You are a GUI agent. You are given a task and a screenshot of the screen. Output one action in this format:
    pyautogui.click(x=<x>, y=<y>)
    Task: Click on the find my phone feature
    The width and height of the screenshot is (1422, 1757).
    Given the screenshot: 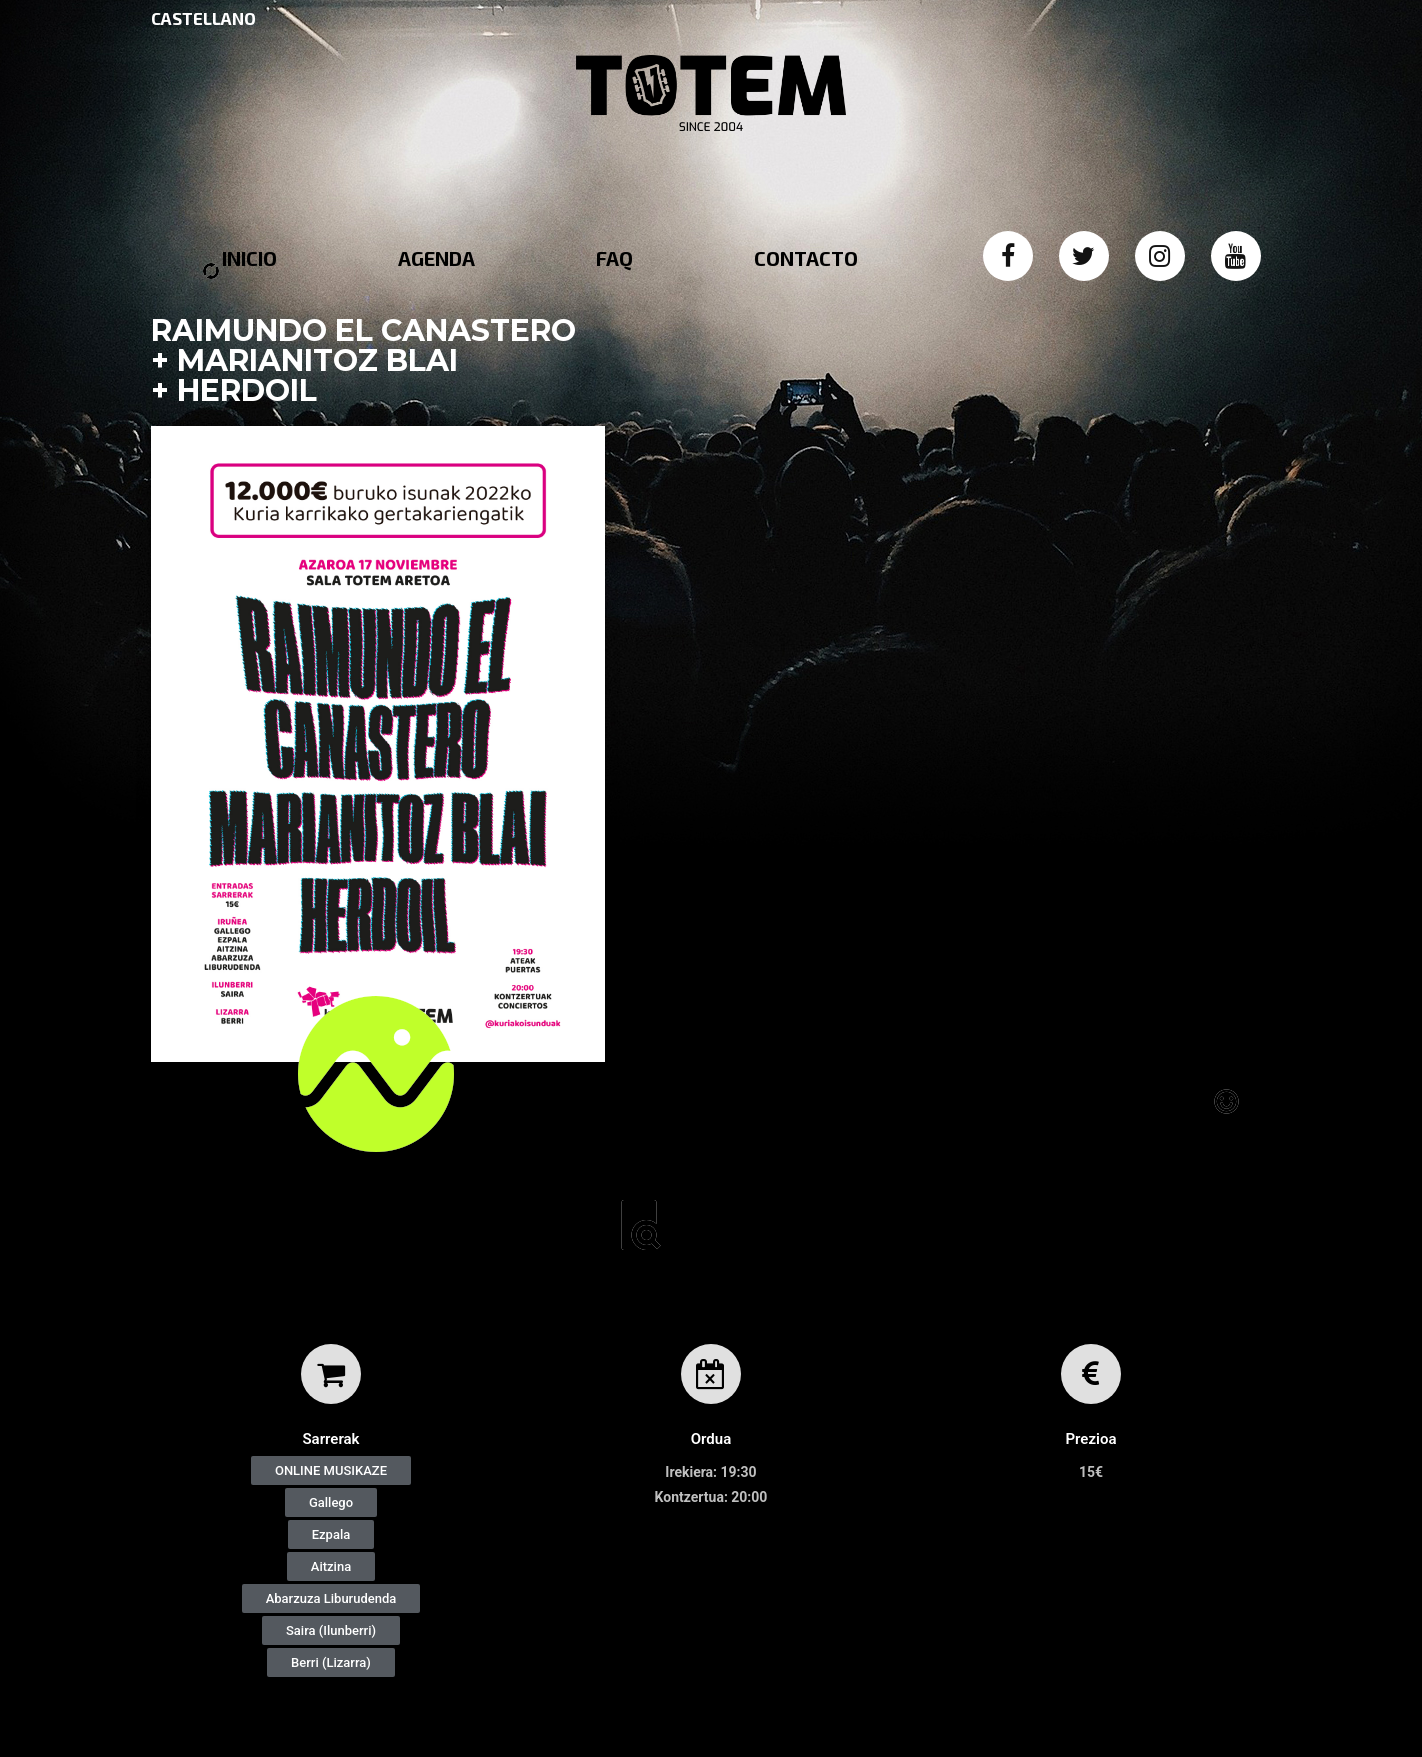 What is the action you would take?
    pyautogui.click(x=639, y=1225)
    